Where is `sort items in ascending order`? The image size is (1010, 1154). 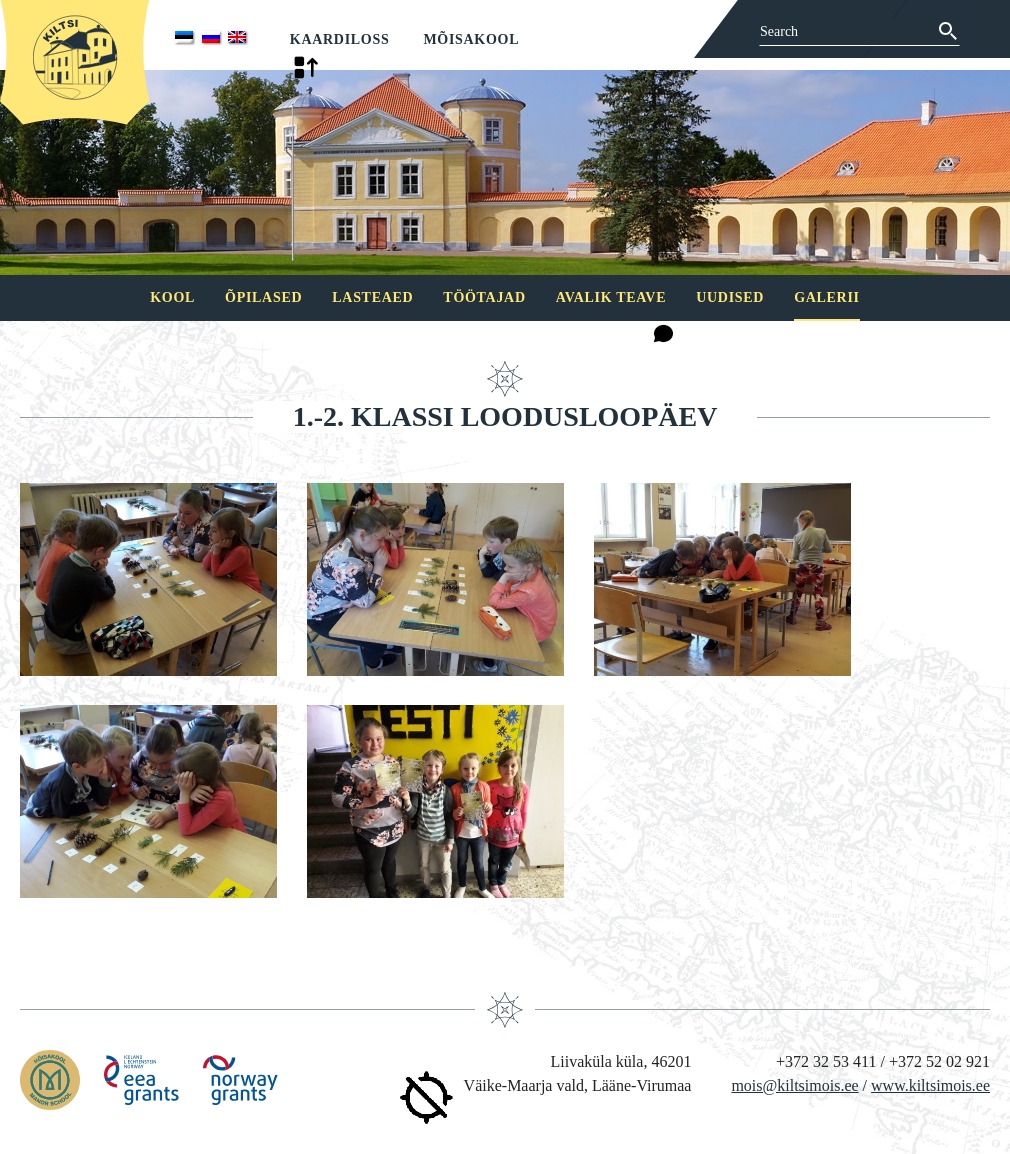
sort items in ascending order is located at coordinates (305, 67).